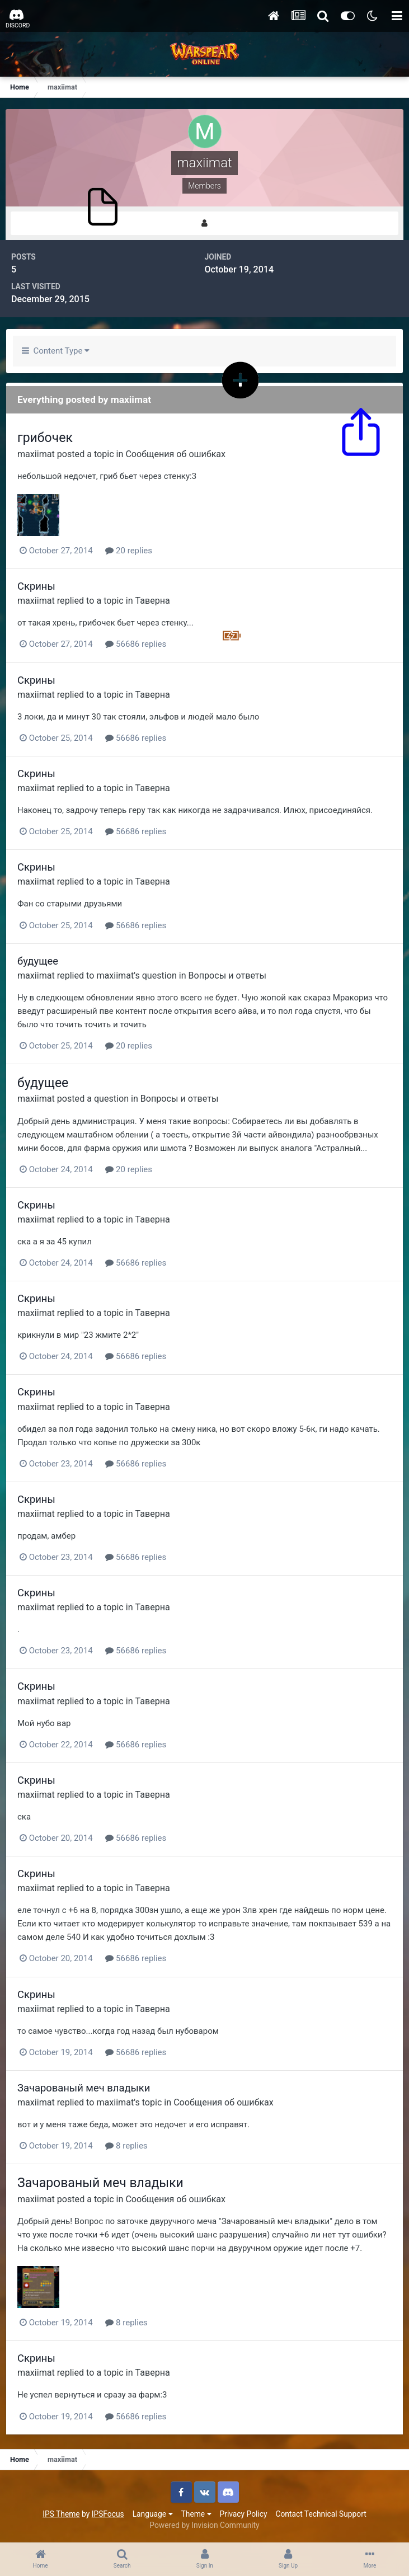 The image size is (409, 2576). I want to click on indicates device is currently charging, so click(232, 636).